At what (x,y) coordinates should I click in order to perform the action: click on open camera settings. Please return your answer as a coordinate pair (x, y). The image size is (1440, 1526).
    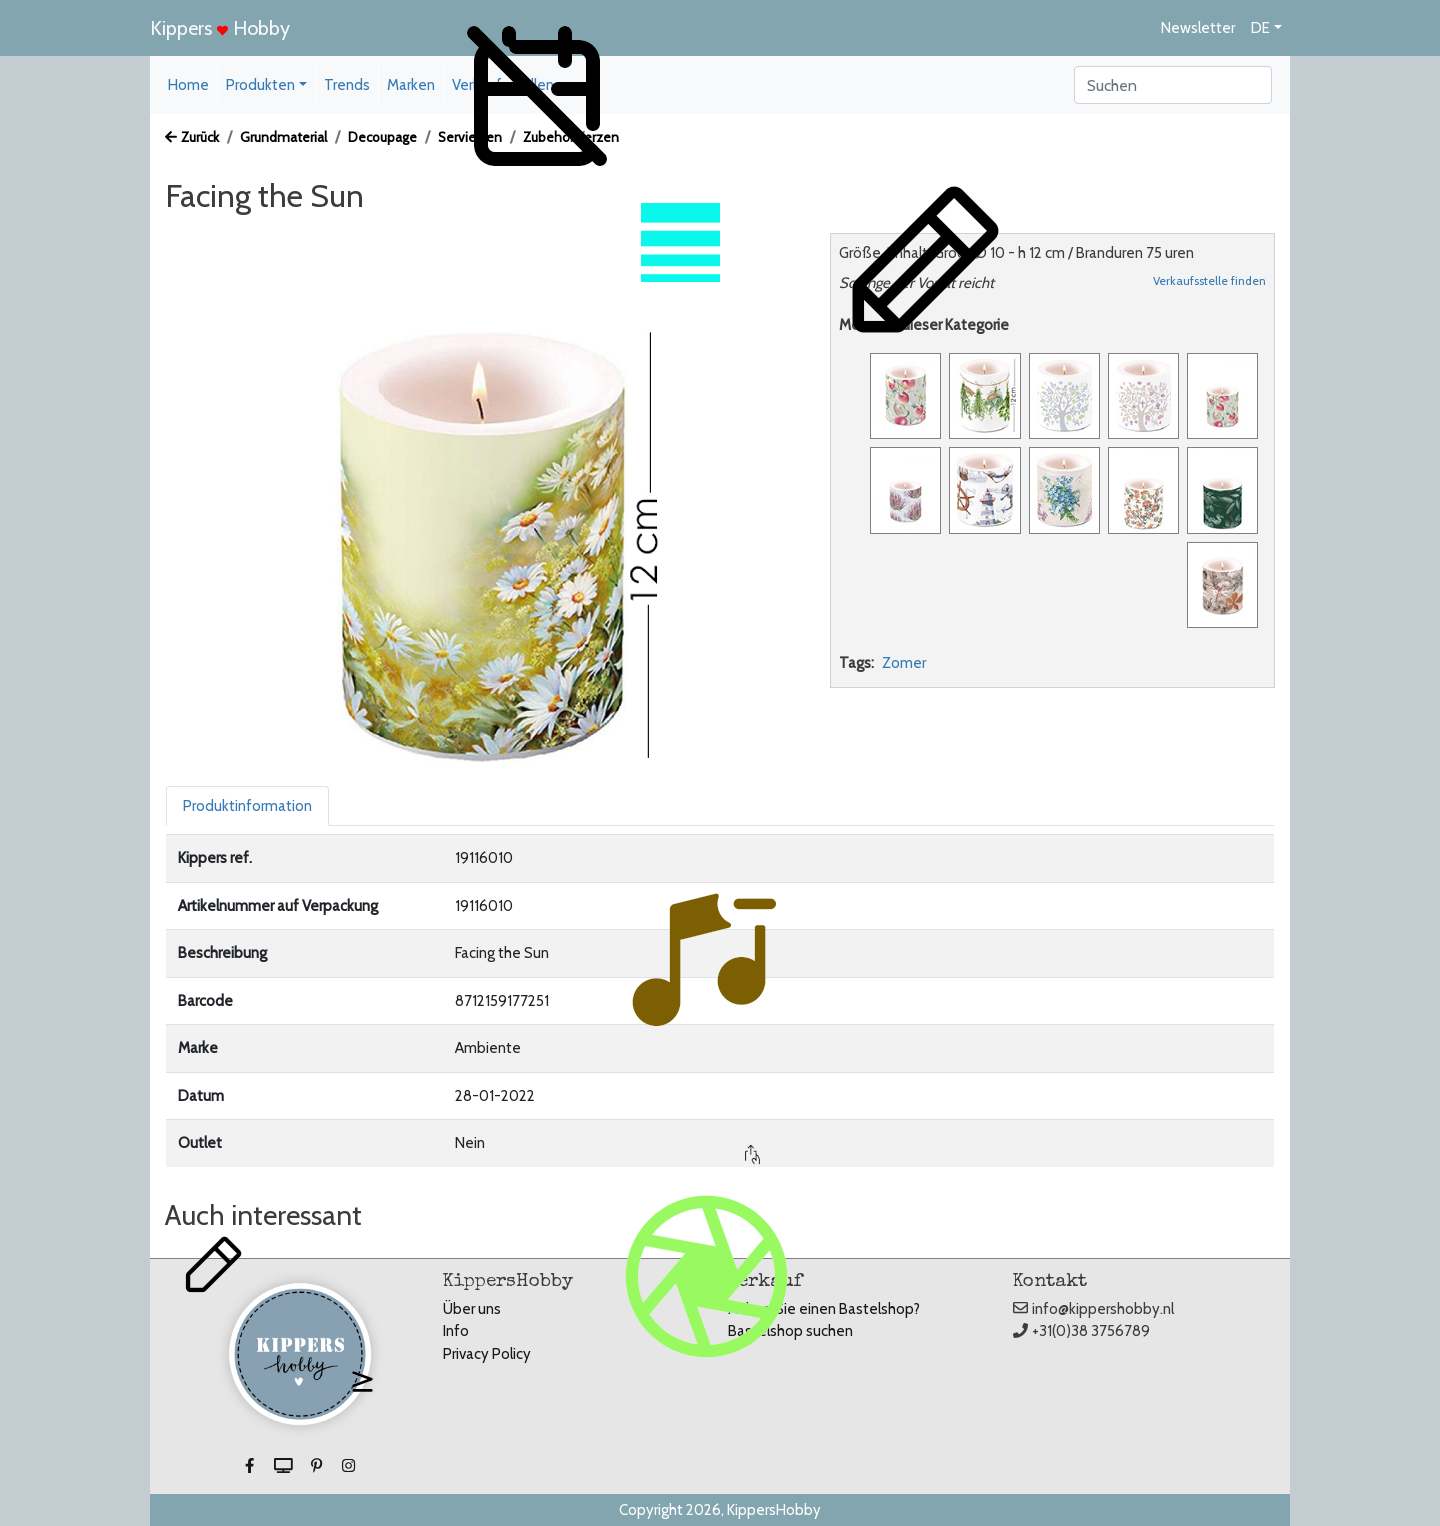
    Looking at the image, I should click on (706, 1276).